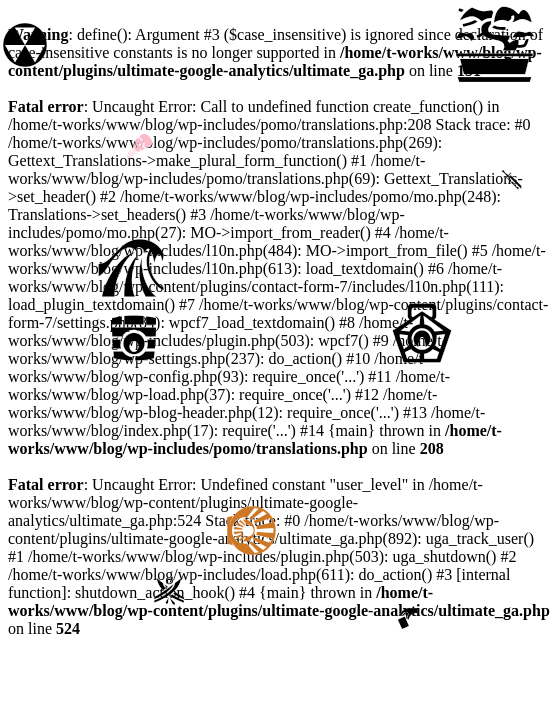  What do you see at coordinates (407, 618) in the screenshot?
I see `play a card from your hand` at bounding box center [407, 618].